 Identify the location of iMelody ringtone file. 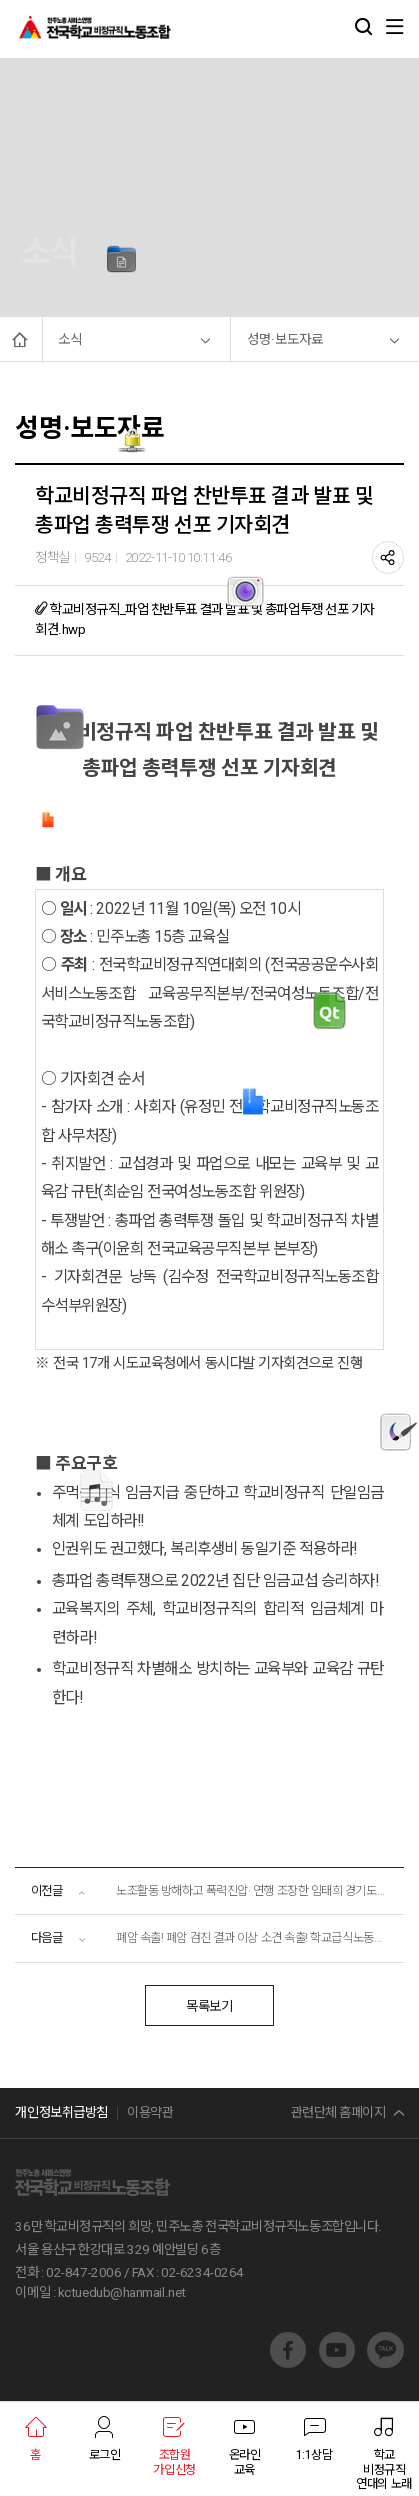
(96, 1490).